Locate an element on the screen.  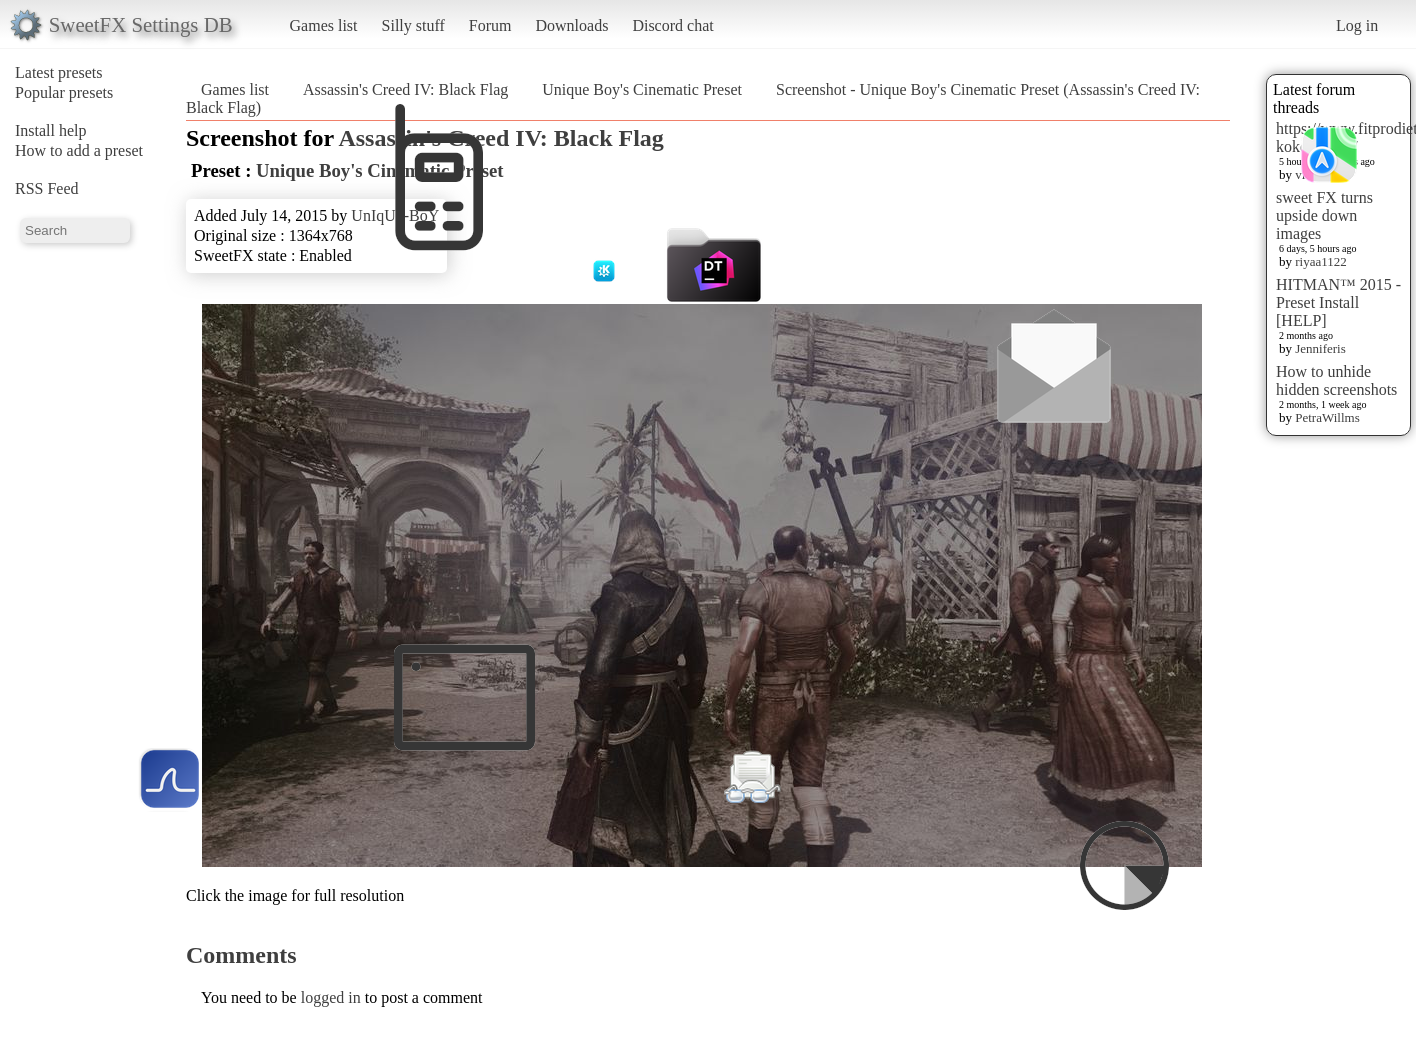
view disk storage usage is located at coordinates (1124, 865).